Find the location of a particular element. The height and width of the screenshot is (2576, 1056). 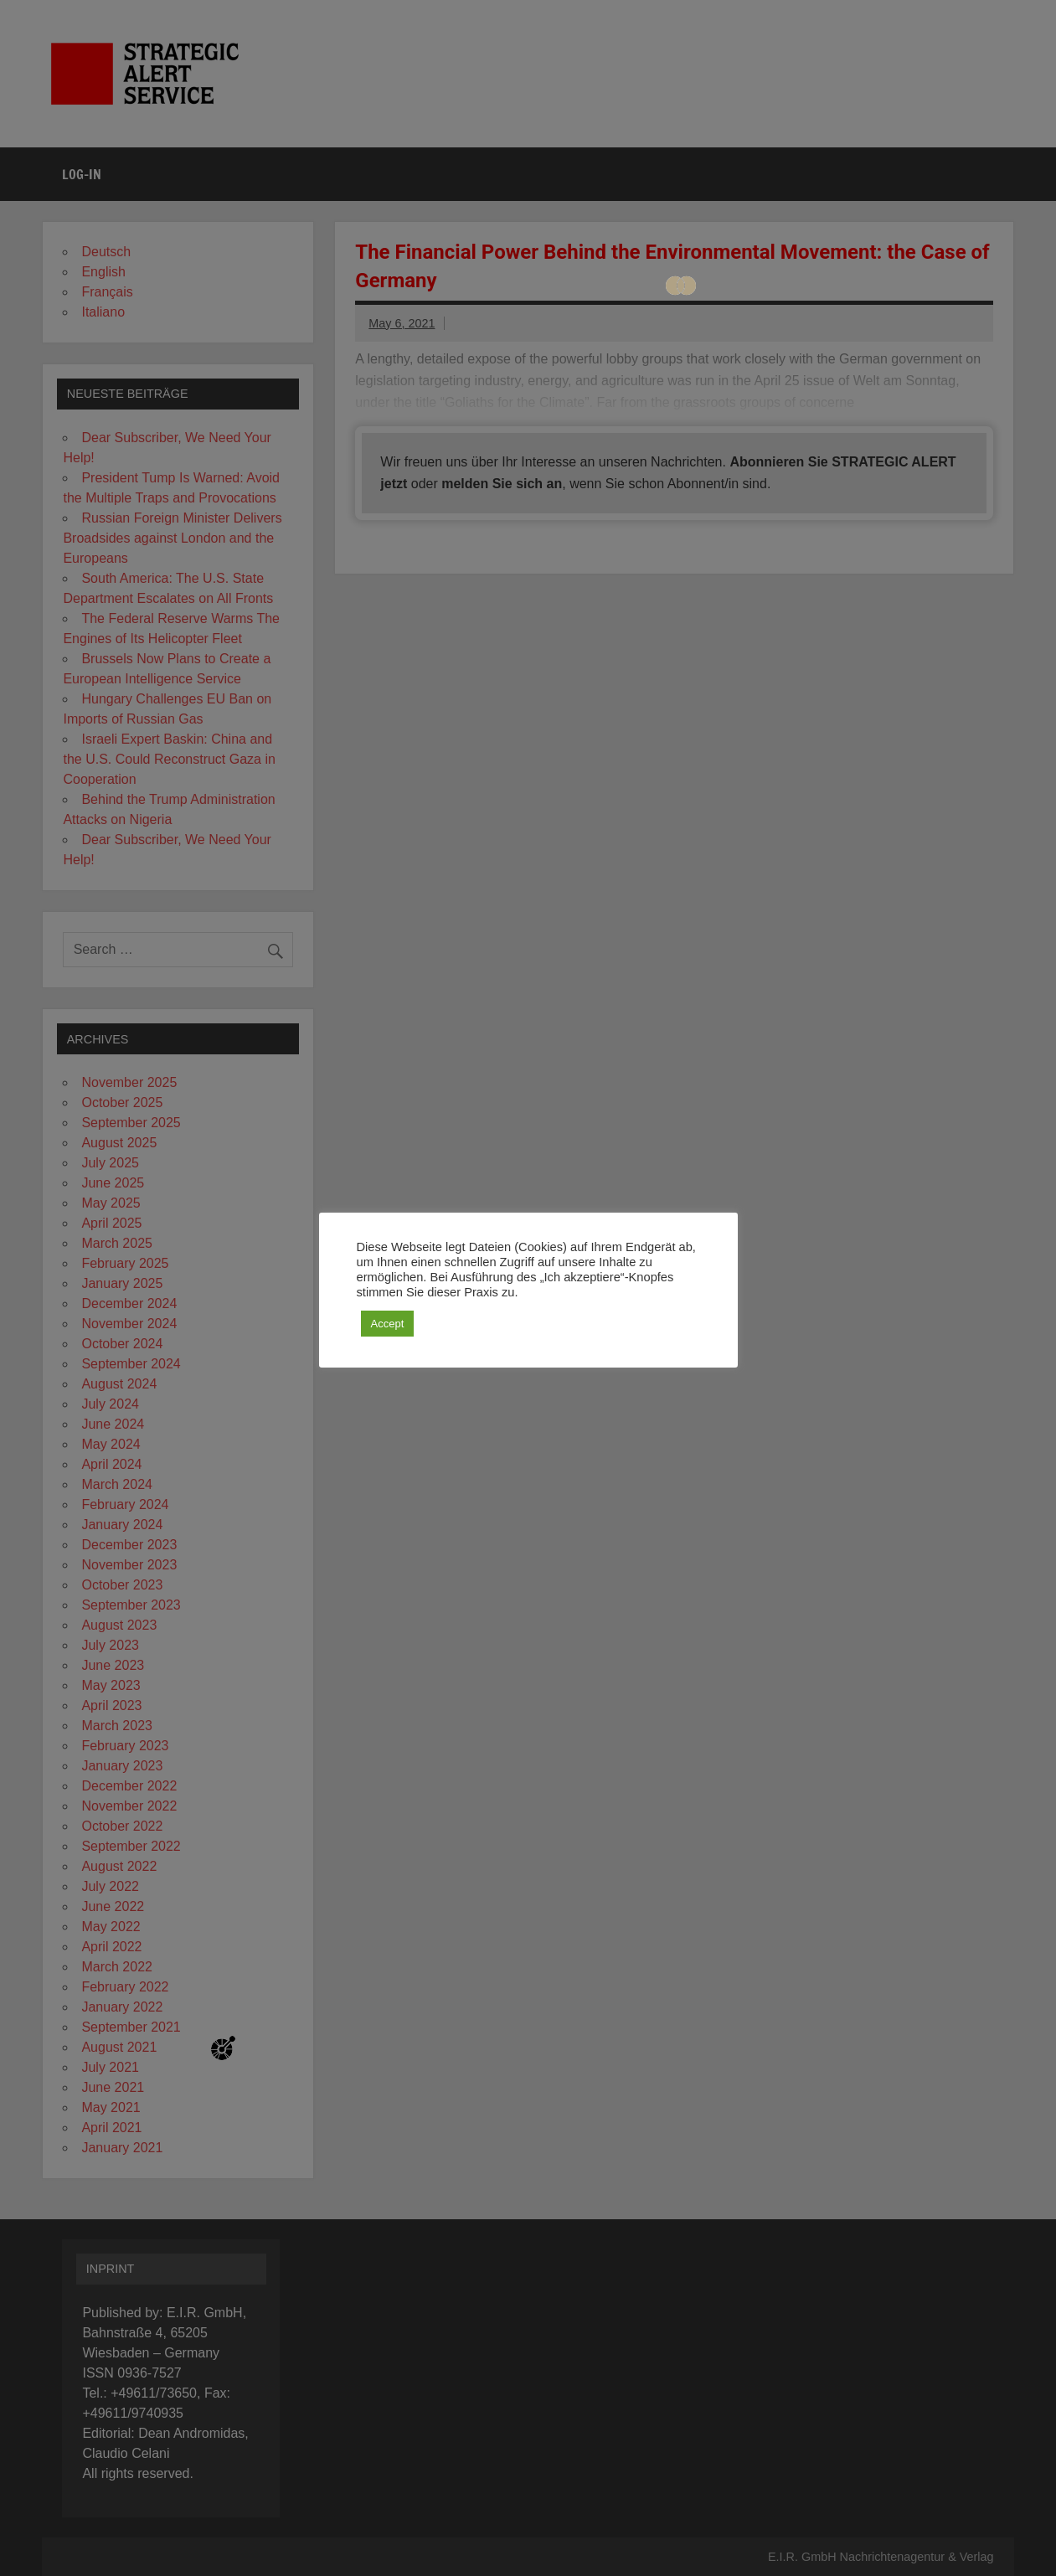

openapi initiative logo is located at coordinates (223, 2048).